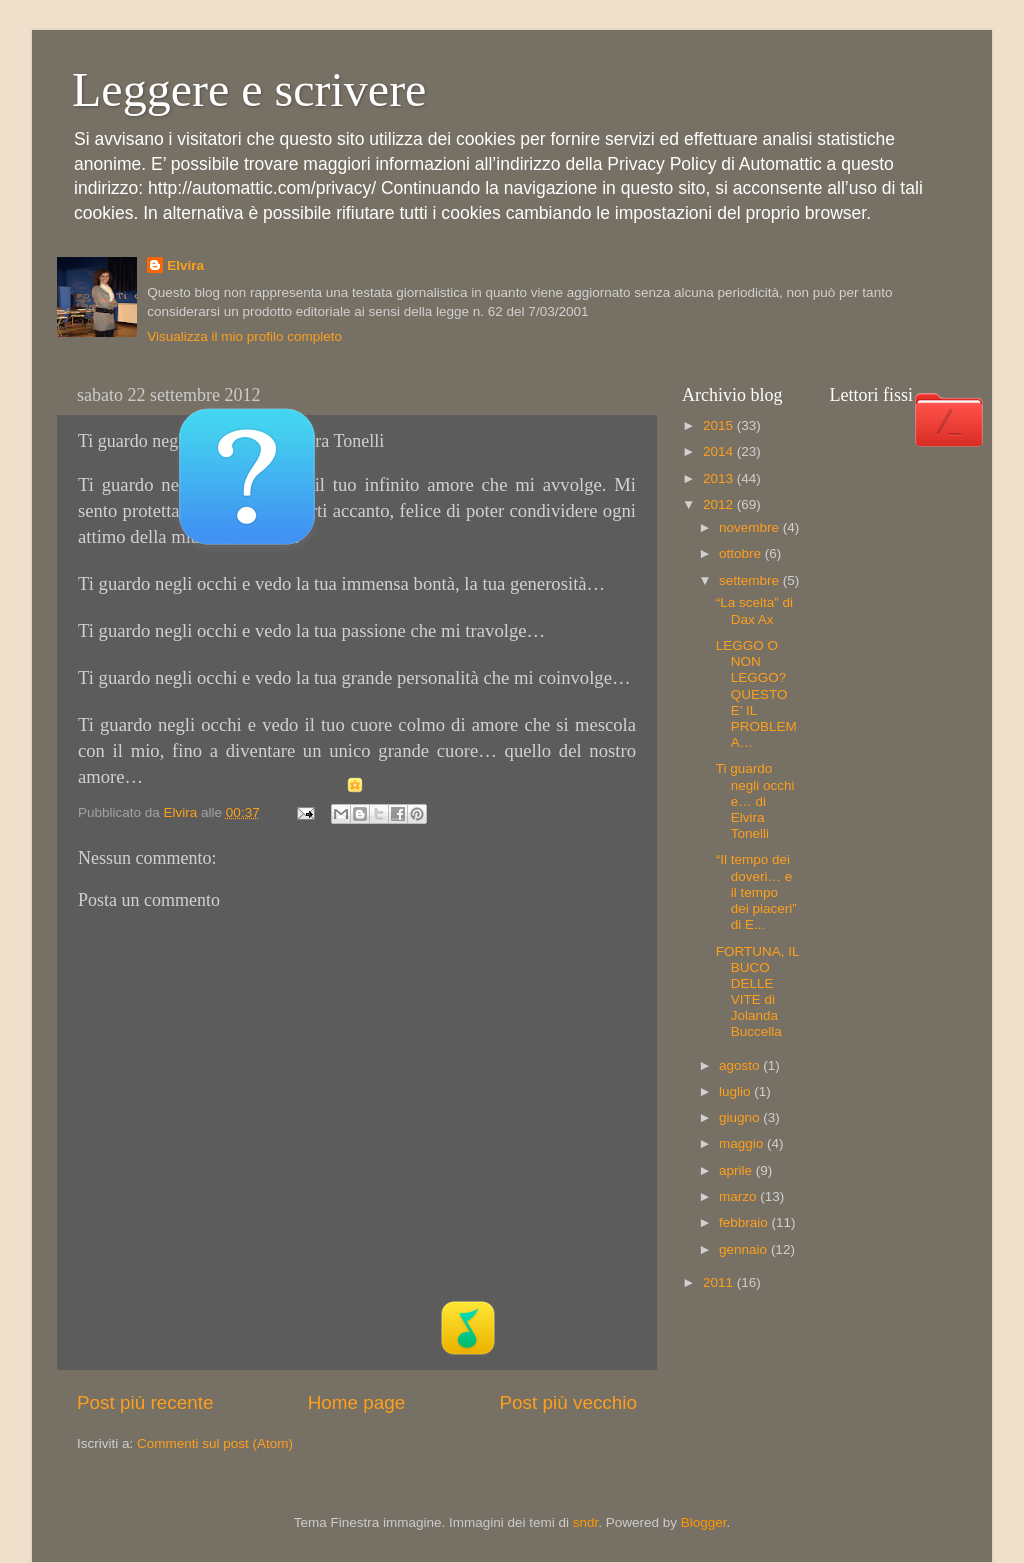 The width and height of the screenshot is (1024, 1563). What do you see at coordinates (247, 480) in the screenshot?
I see `indicates a help or information dialog` at bounding box center [247, 480].